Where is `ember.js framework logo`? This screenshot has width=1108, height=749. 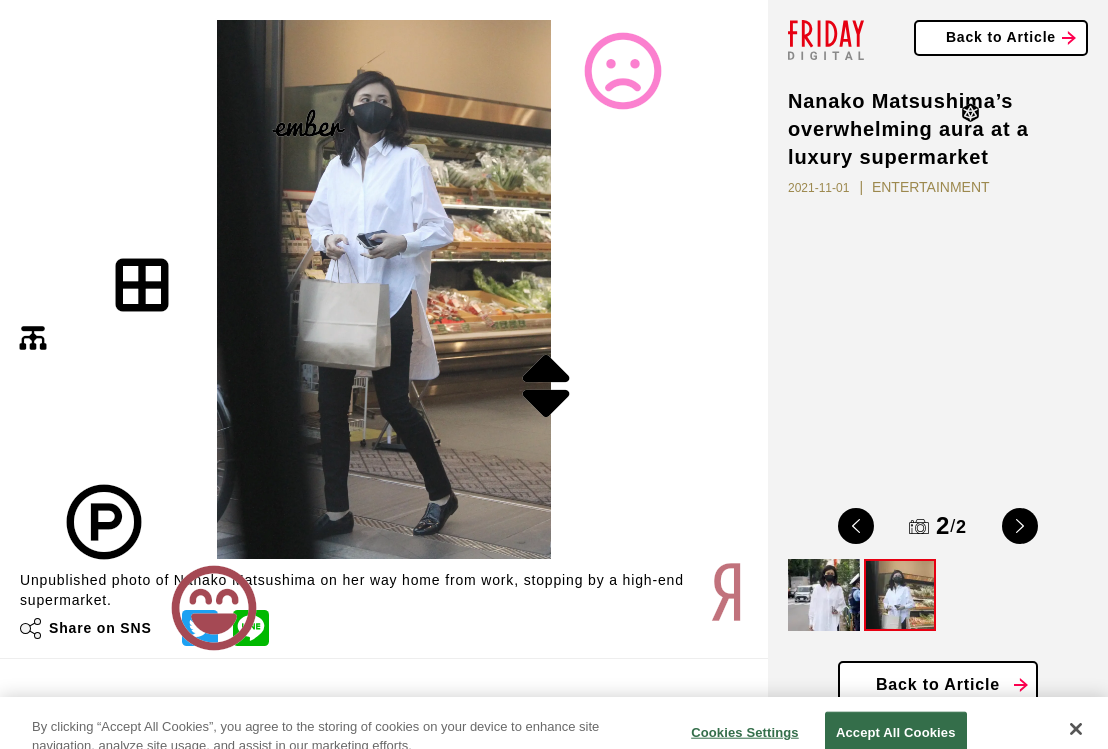 ember.js framework logo is located at coordinates (308, 129).